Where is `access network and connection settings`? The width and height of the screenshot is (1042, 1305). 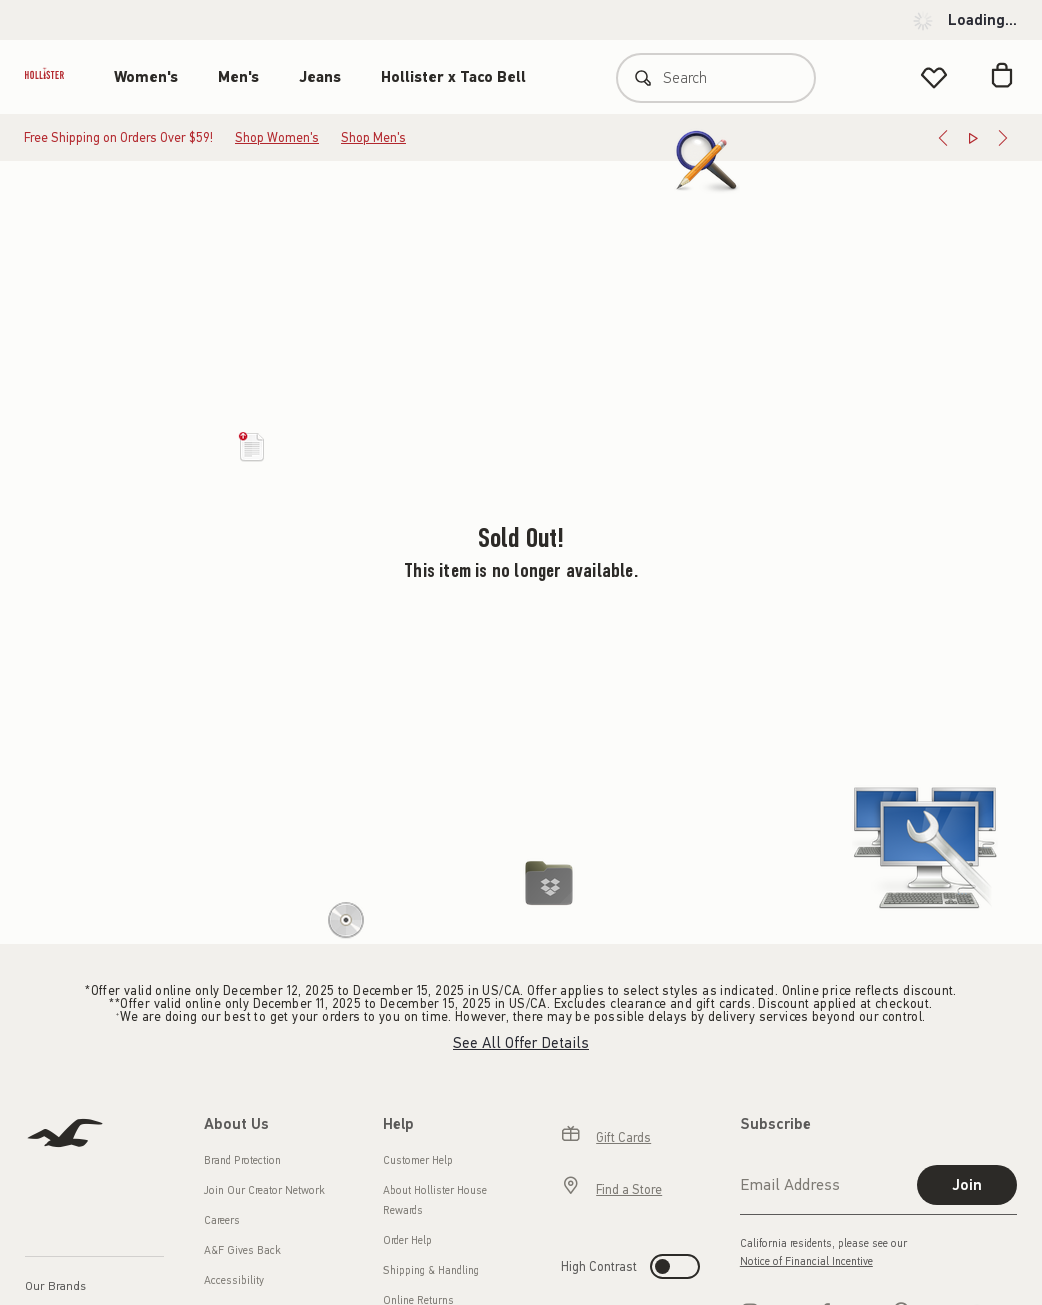
access network and connection settings is located at coordinates (925, 847).